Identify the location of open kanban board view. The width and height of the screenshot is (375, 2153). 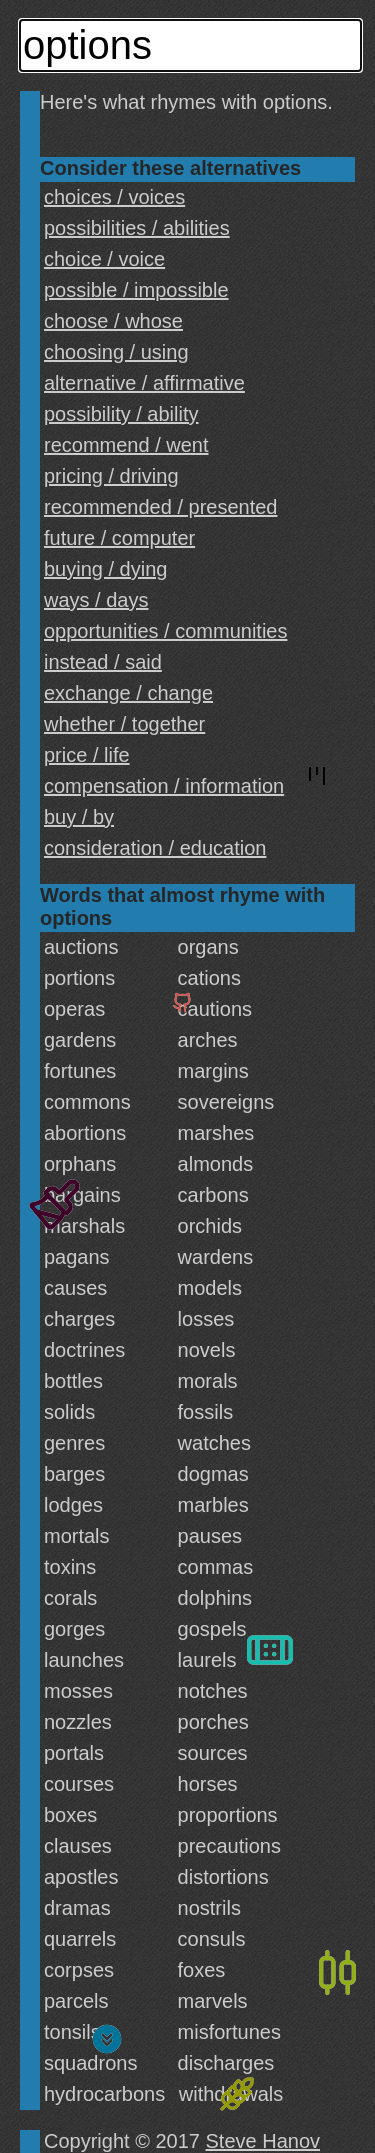
(317, 776).